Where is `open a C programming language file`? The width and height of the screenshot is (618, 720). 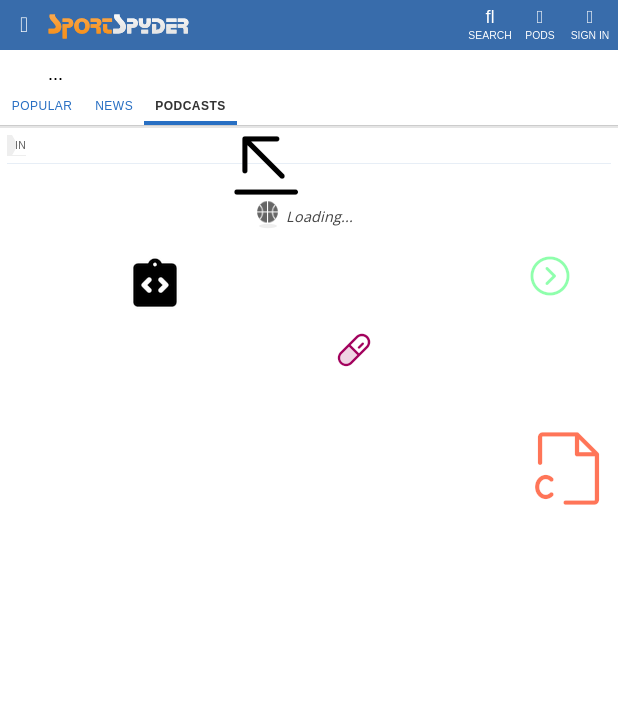
open a C programming language file is located at coordinates (568, 468).